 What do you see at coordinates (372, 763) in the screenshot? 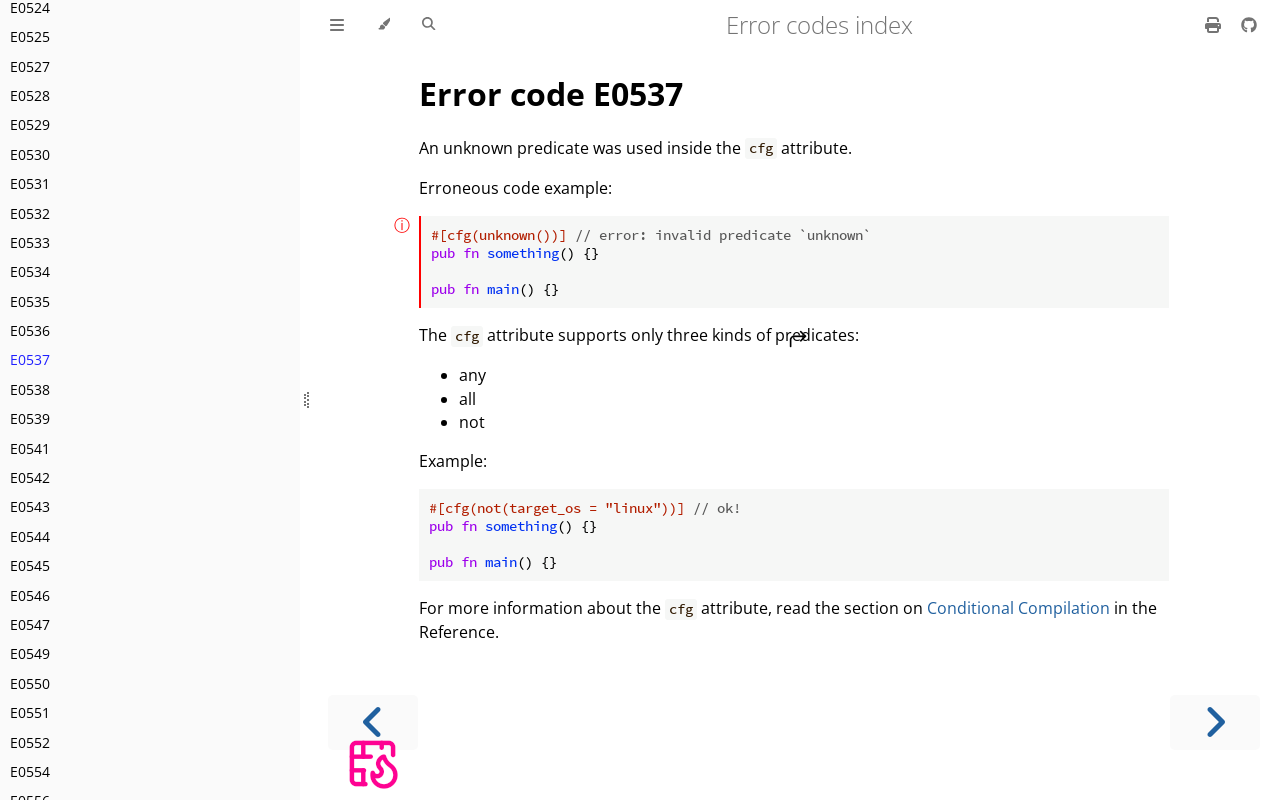
I see `firewall security settings` at bounding box center [372, 763].